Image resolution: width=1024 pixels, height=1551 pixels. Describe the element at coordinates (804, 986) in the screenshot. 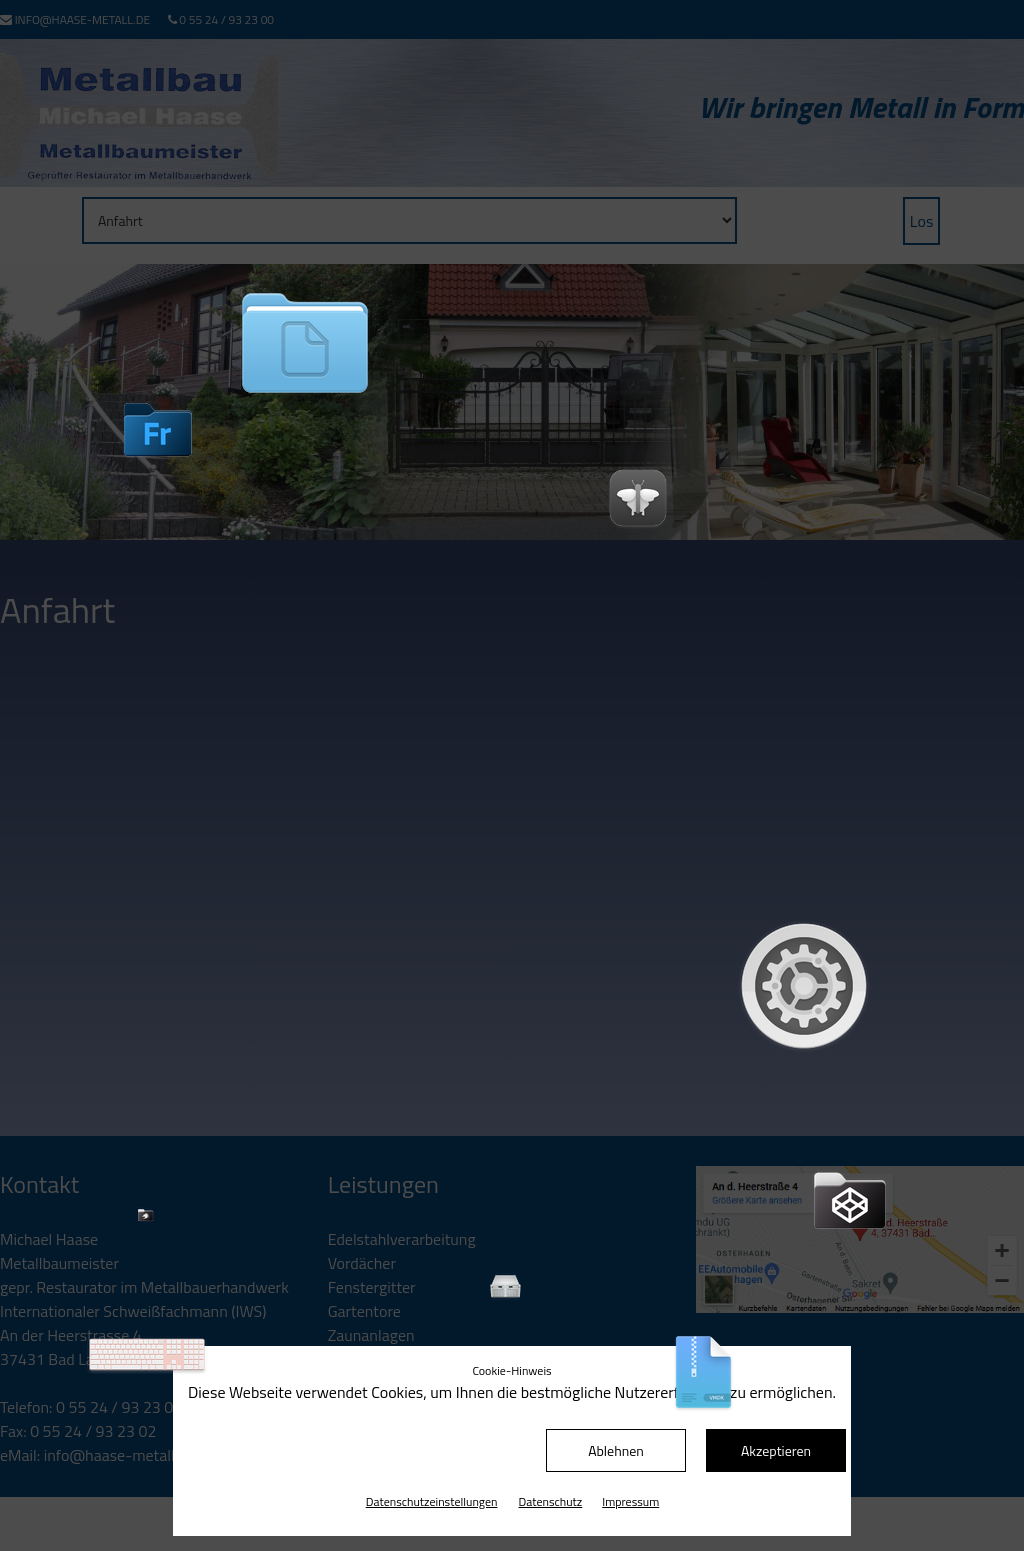

I see `open settings or preferences` at that location.